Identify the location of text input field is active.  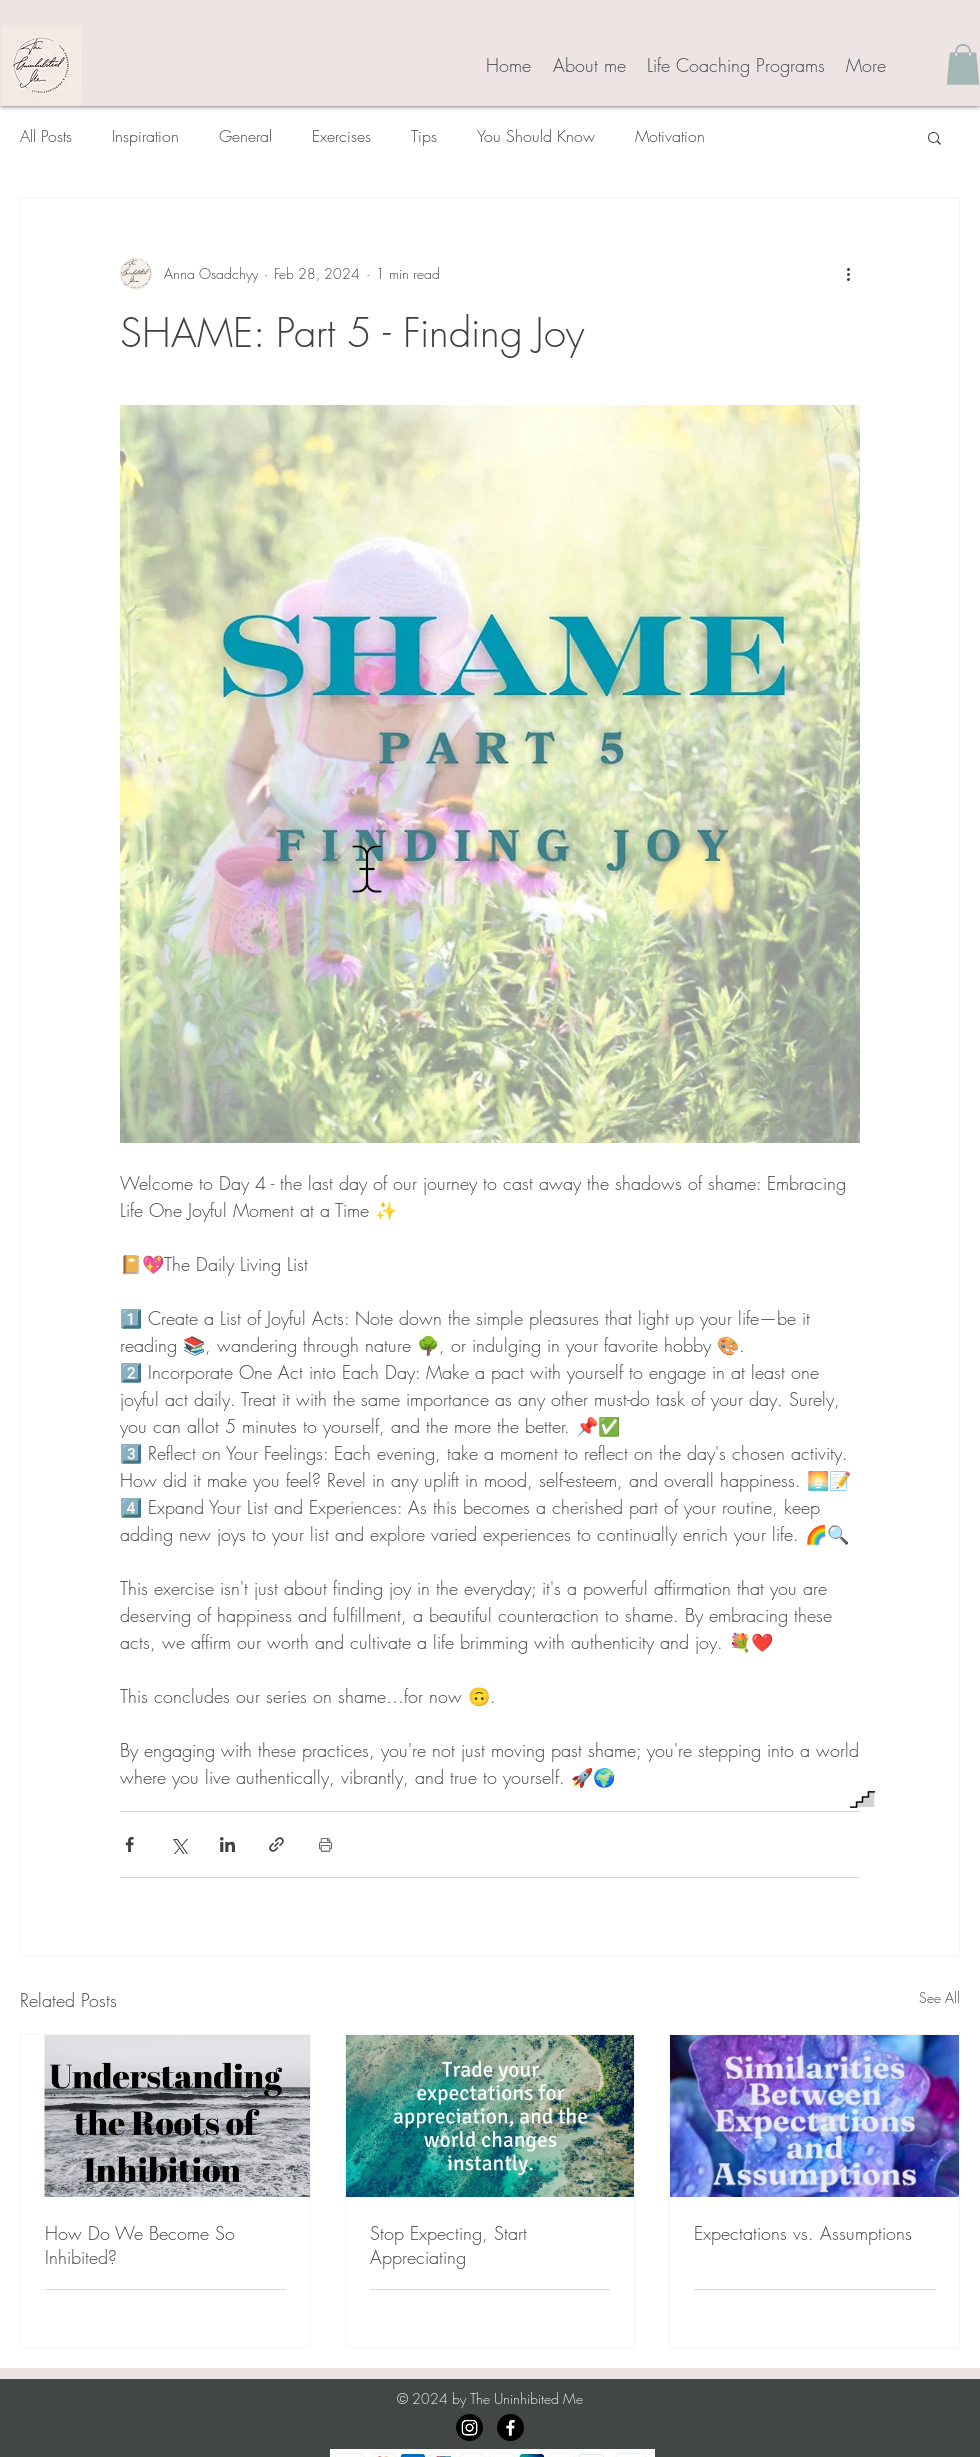
(367, 869).